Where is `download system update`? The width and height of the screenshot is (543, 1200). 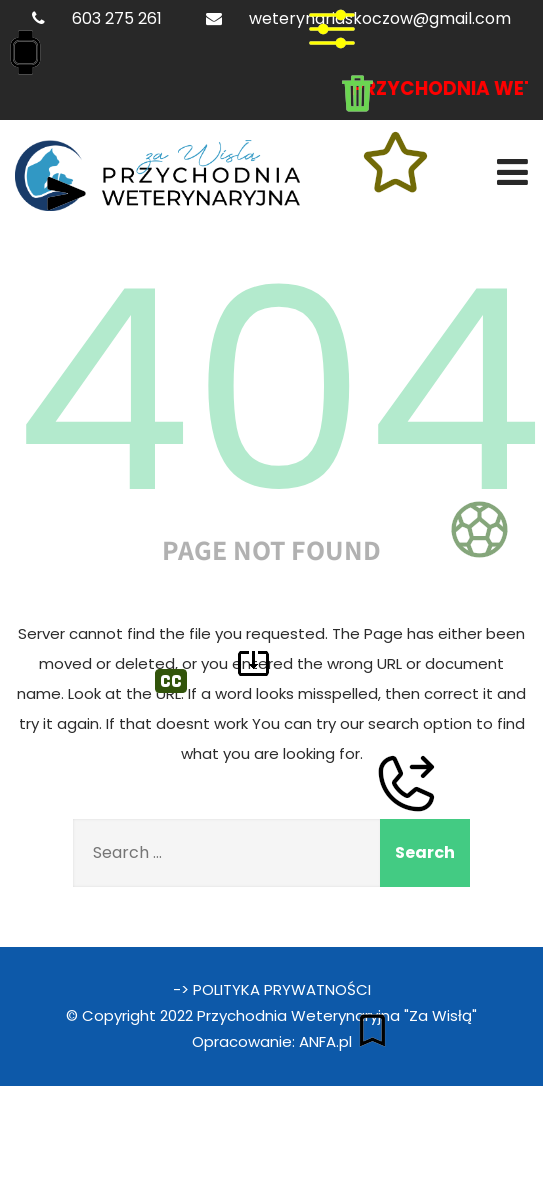
download system update is located at coordinates (253, 663).